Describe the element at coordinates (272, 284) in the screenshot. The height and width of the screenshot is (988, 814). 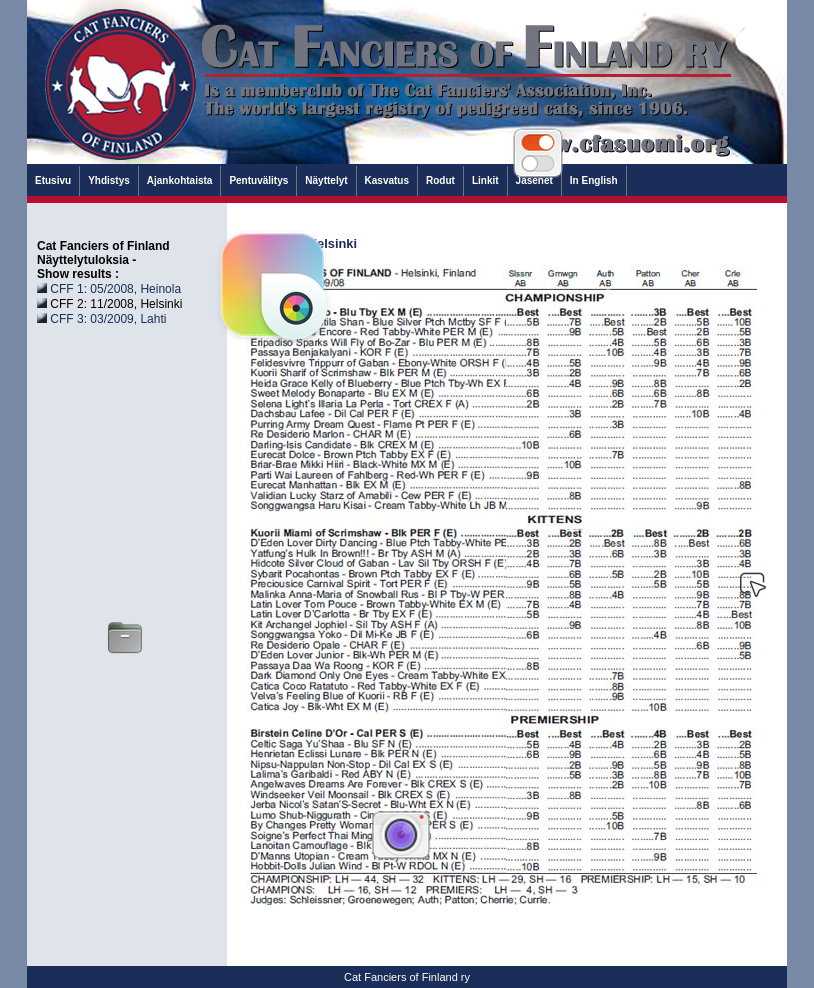
I see `open colorgrab color picker app` at that location.